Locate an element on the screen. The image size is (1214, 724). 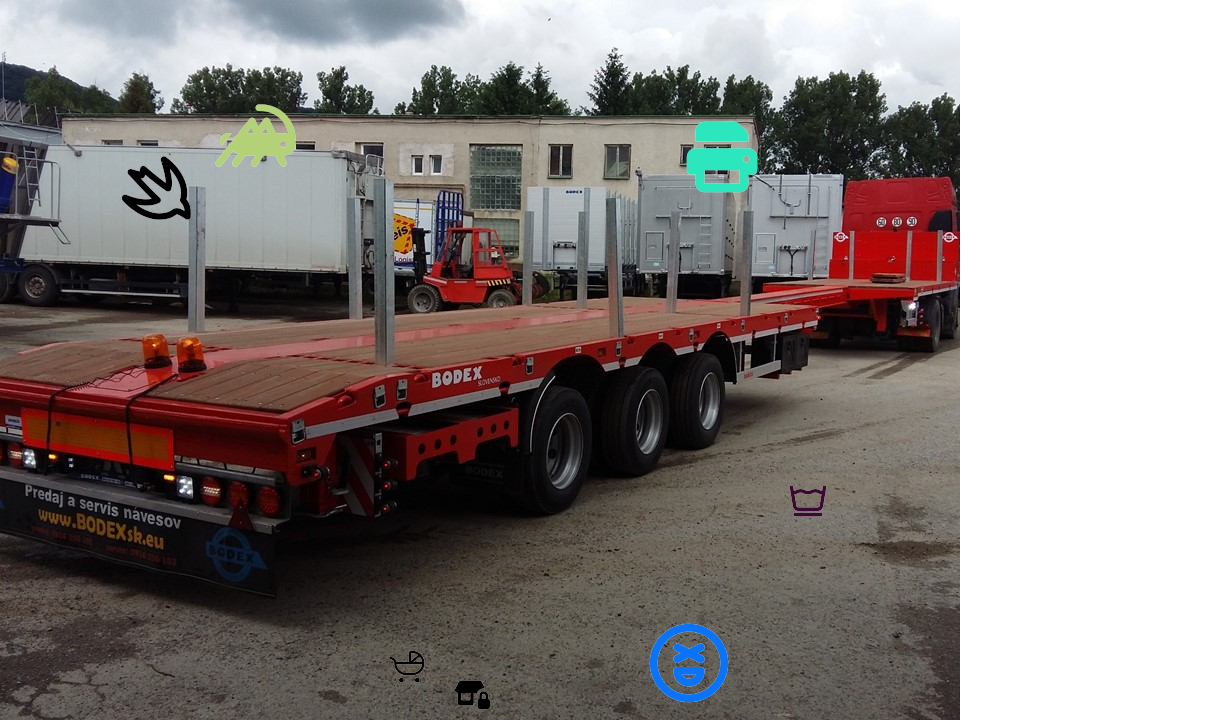
indicates pest or insect-related content is located at coordinates (255, 135).